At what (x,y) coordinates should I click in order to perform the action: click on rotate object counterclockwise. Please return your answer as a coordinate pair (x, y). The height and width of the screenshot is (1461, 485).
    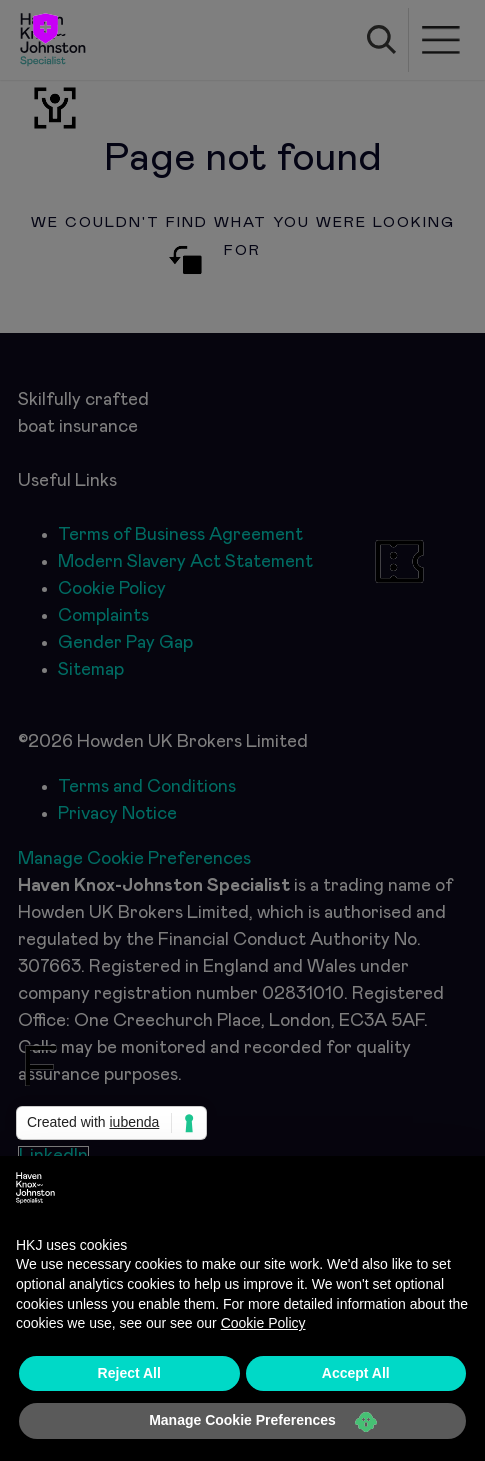
    Looking at the image, I should click on (186, 260).